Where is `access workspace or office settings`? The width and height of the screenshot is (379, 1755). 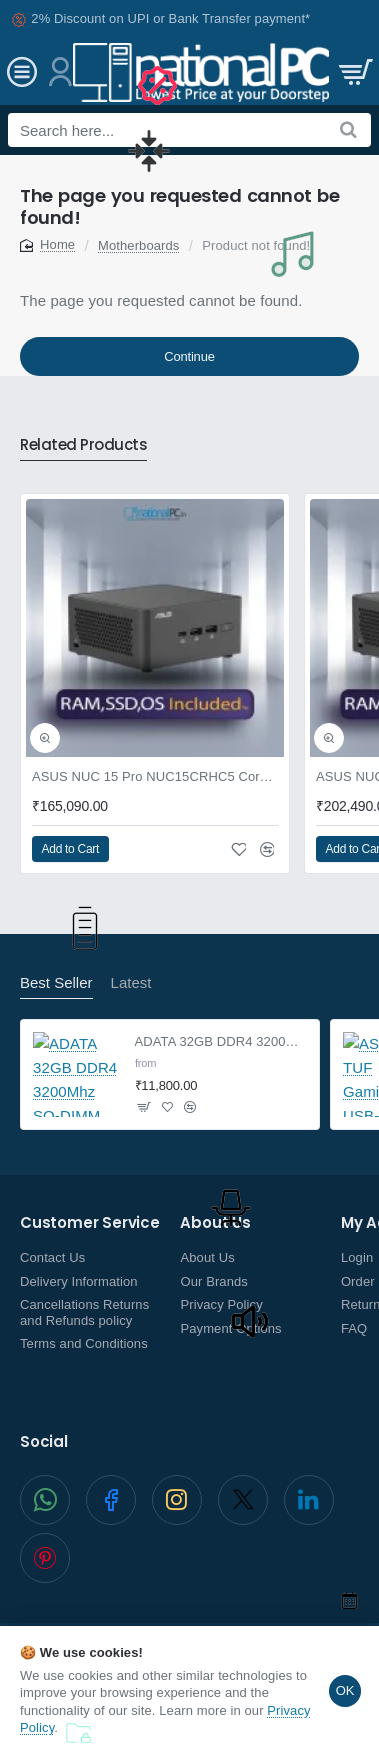 access workspace or office settings is located at coordinates (231, 1208).